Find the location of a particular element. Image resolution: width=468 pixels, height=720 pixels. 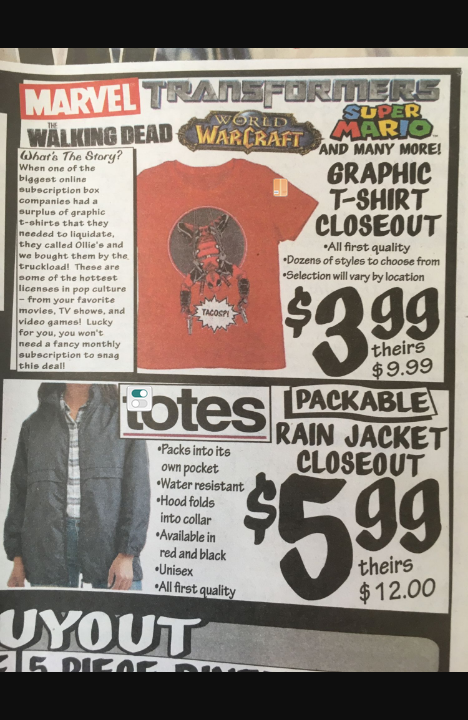

install a new application or software package is located at coordinates (280, 187).